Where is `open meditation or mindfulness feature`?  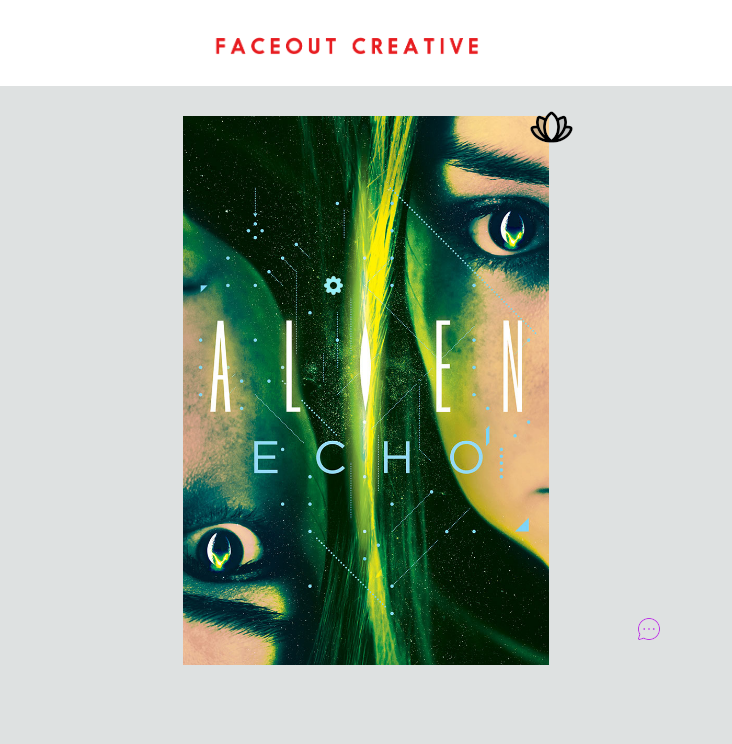
open meditation or mindfulness feature is located at coordinates (551, 128).